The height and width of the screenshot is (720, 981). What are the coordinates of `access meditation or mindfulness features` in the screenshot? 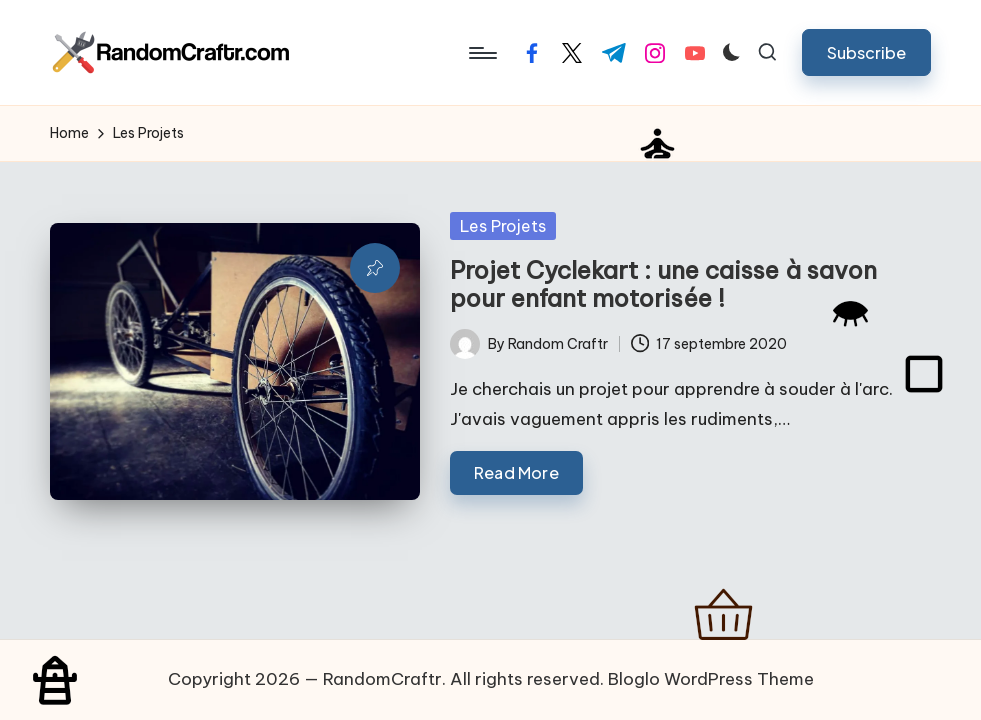 It's located at (657, 143).